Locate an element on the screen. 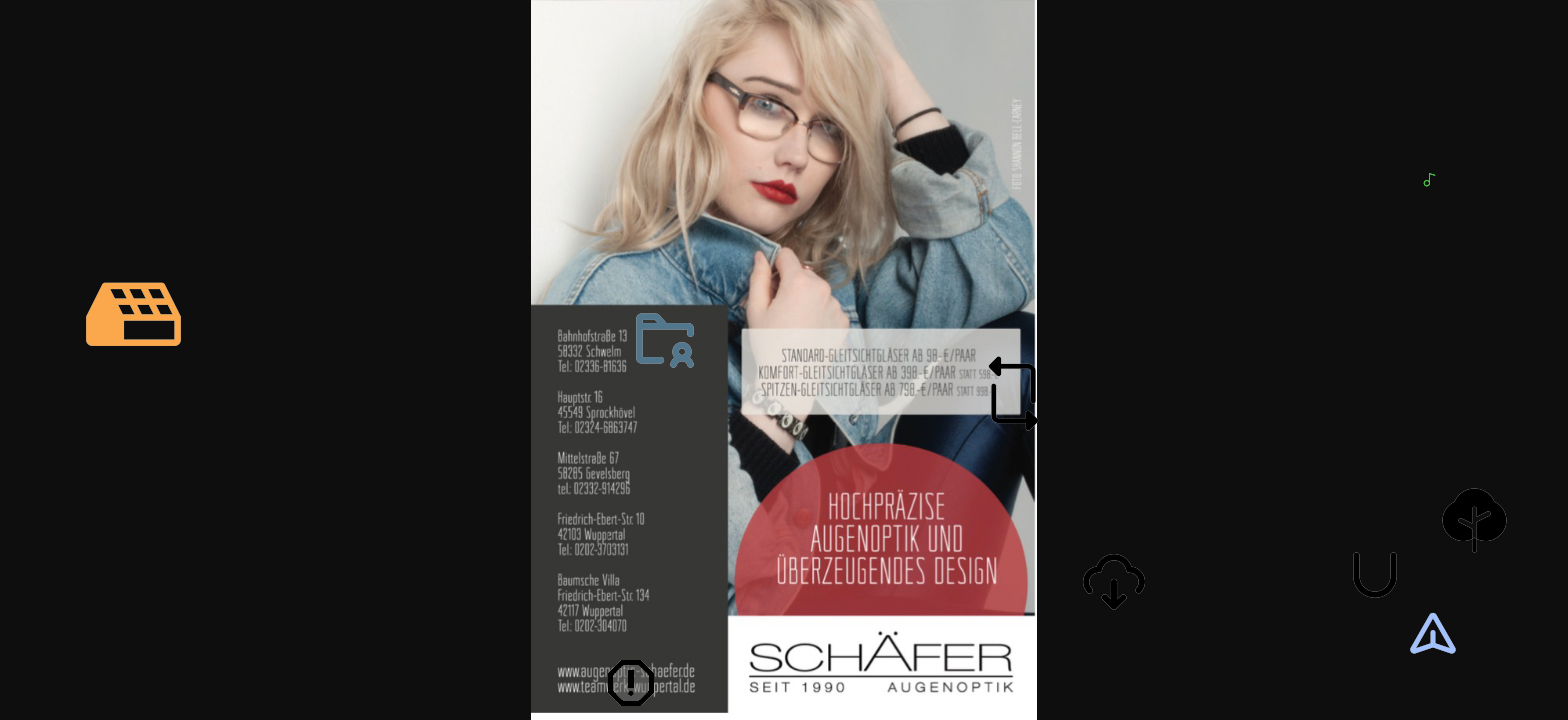 This screenshot has width=1568, height=720. combine or merge selected items is located at coordinates (1375, 572).